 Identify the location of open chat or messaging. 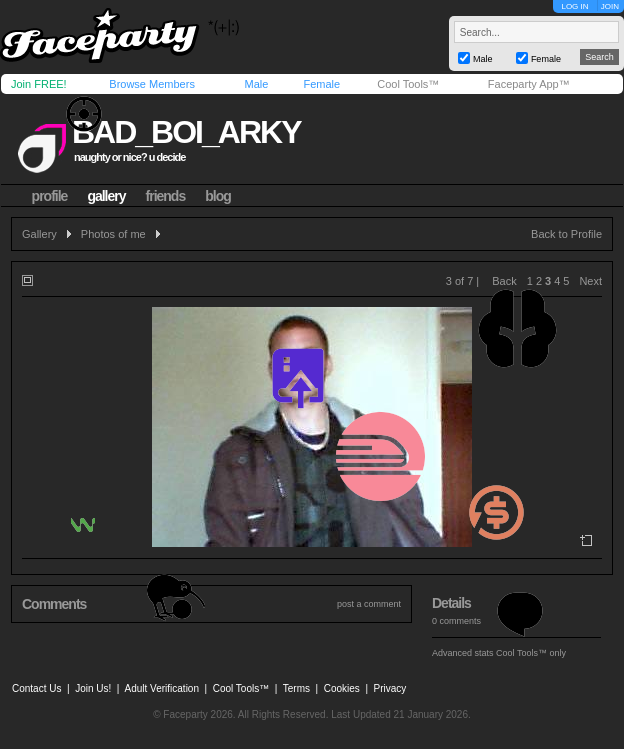
(520, 613).